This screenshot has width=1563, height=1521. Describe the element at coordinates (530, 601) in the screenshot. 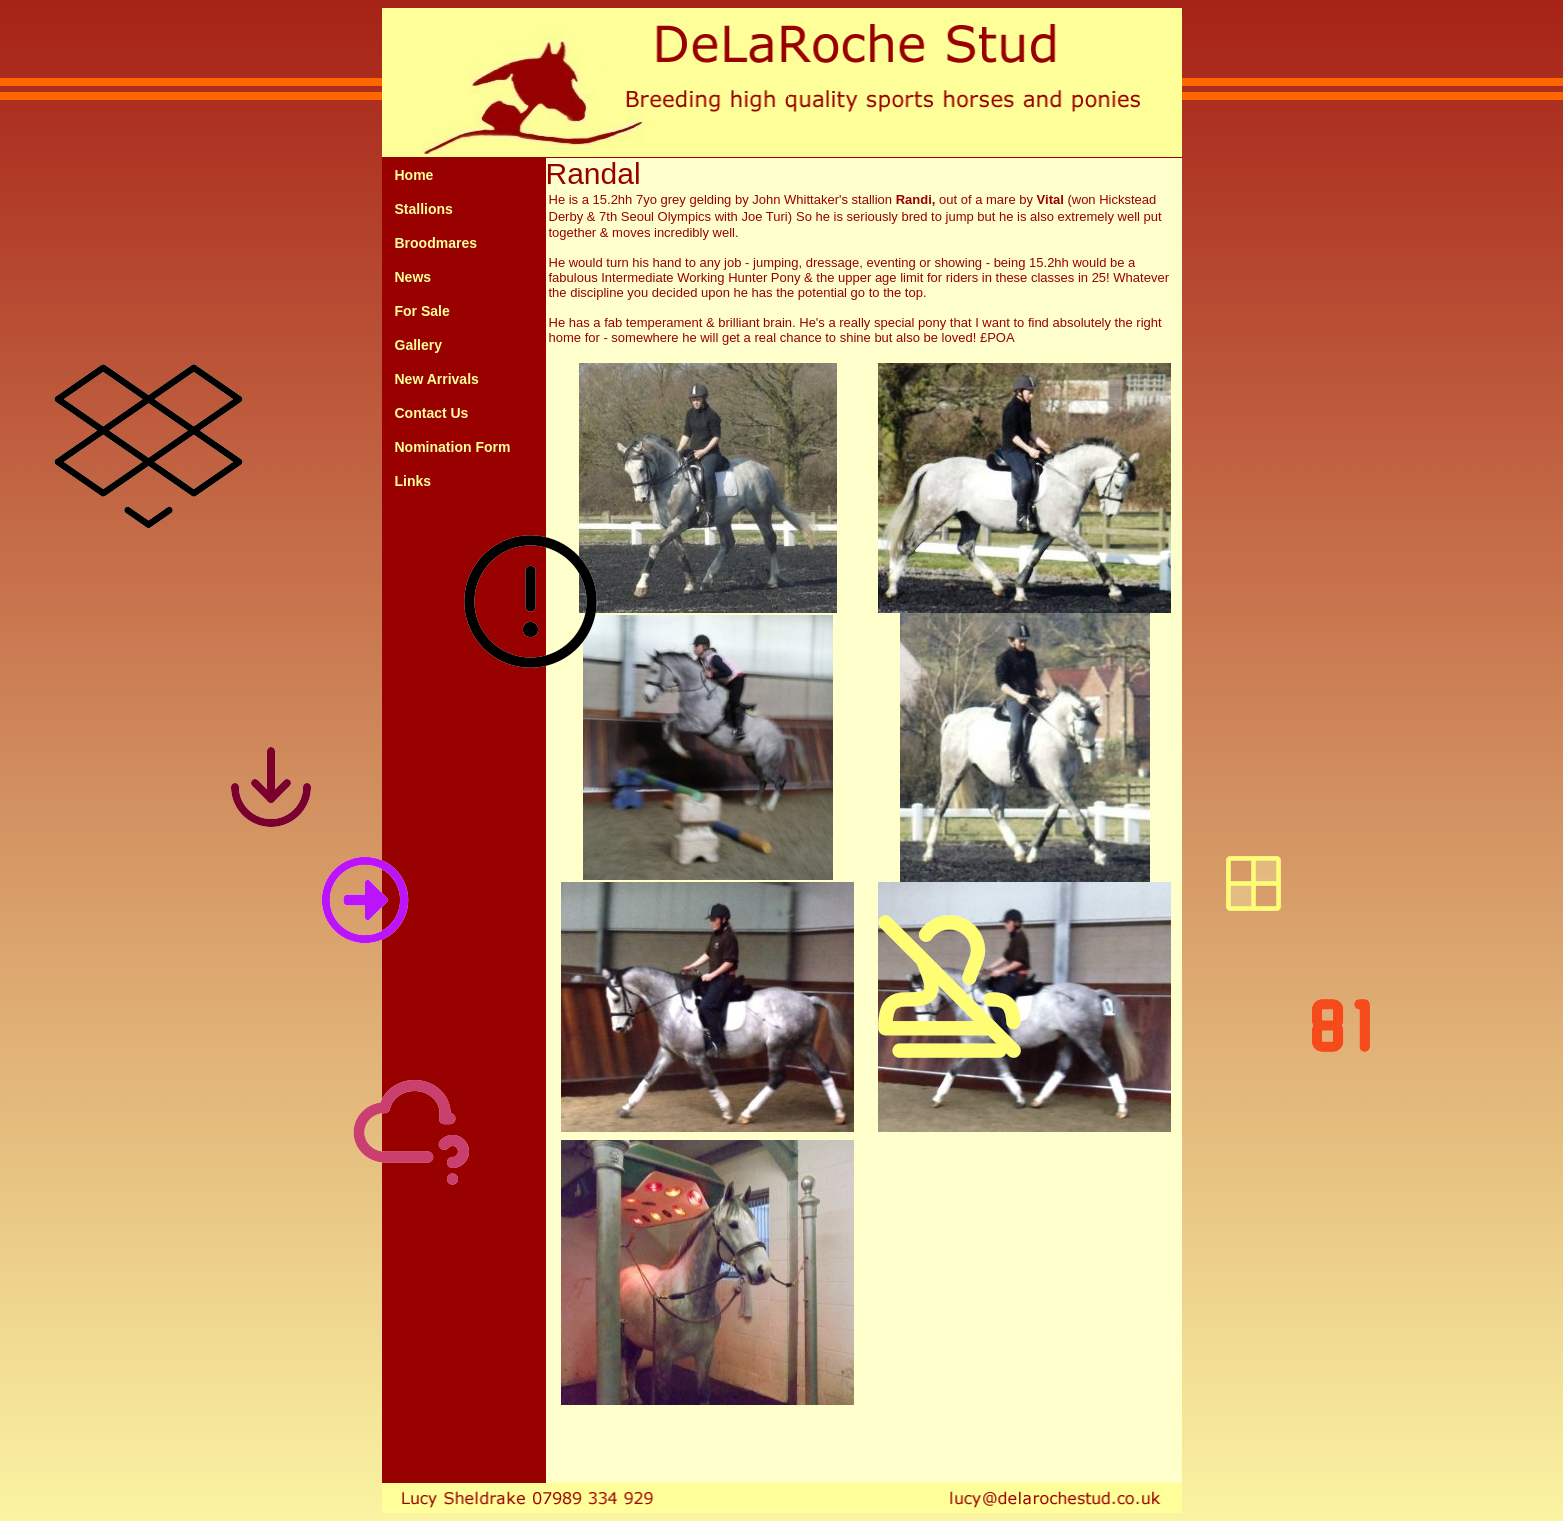

I see `indicates a warning or caution state` at that location.